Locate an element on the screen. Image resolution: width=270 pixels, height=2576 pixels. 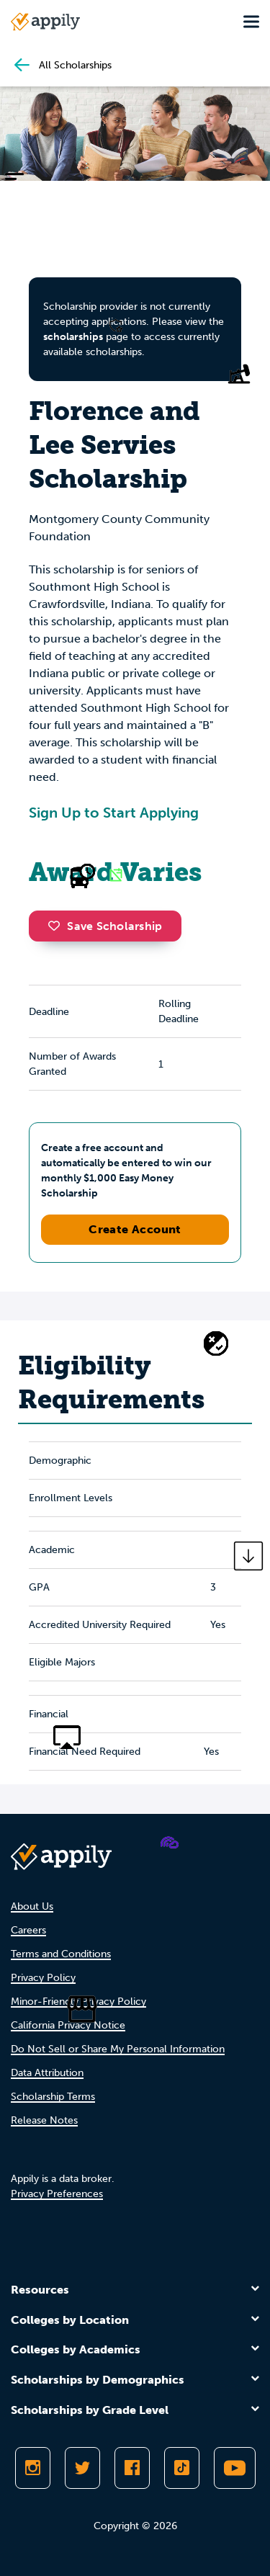
premium security or protection status is located at coordinates (115, 325).